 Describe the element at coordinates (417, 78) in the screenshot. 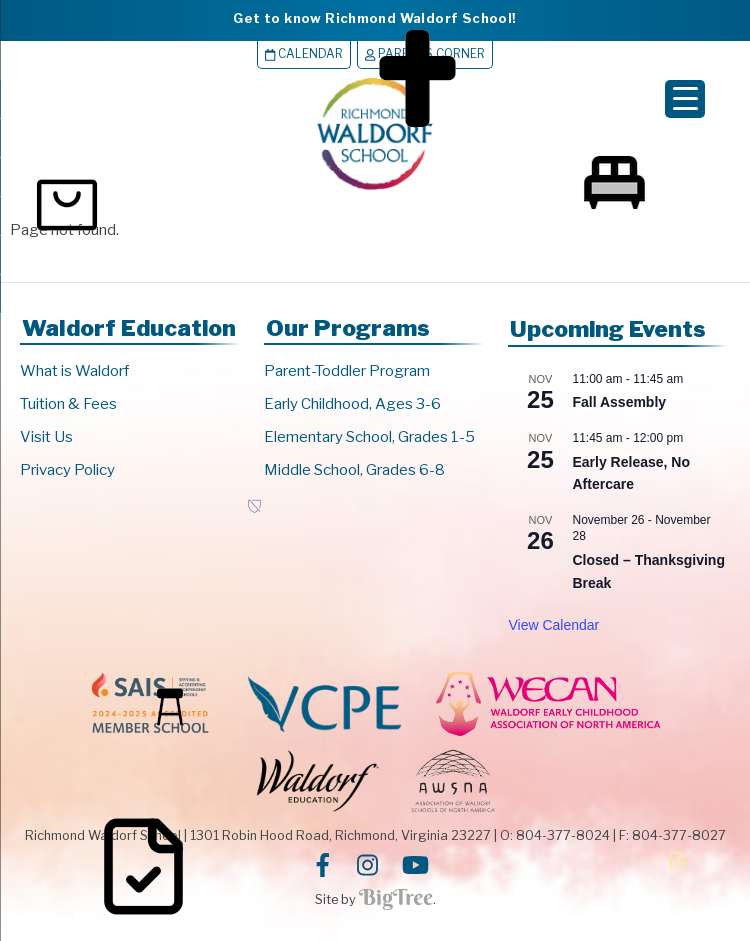

I see `religious or faith-related content` at that location.